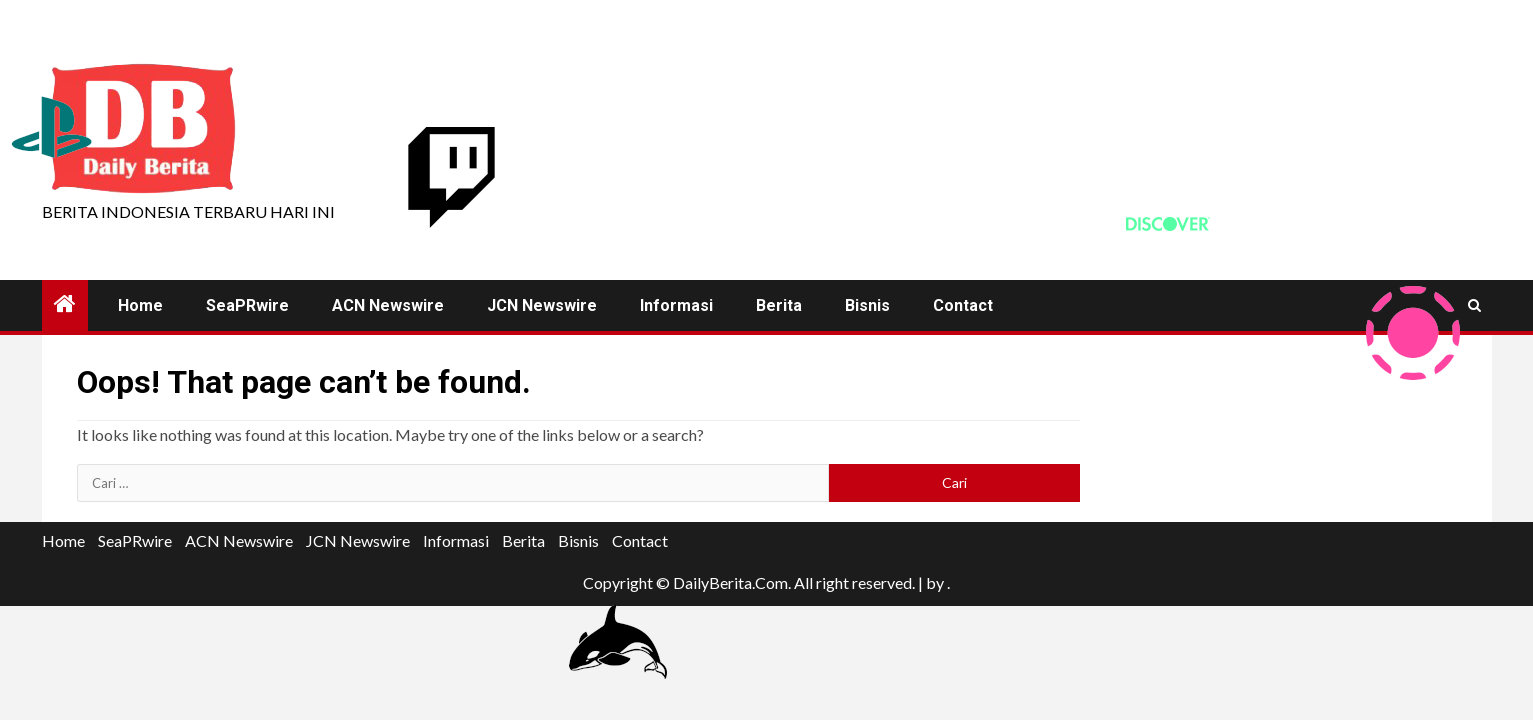 The width and height of the screenshot is (1533, 720). Describe the element at coordinates (451, 177) in the screenshot. I see `open the Twitch app` at that location.